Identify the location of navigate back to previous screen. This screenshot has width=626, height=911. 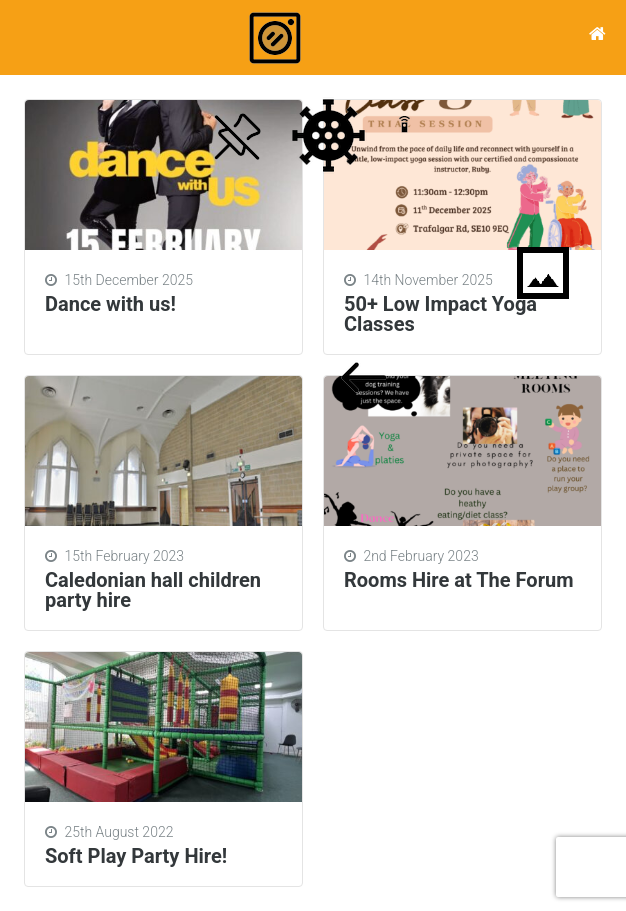
(363, 377).